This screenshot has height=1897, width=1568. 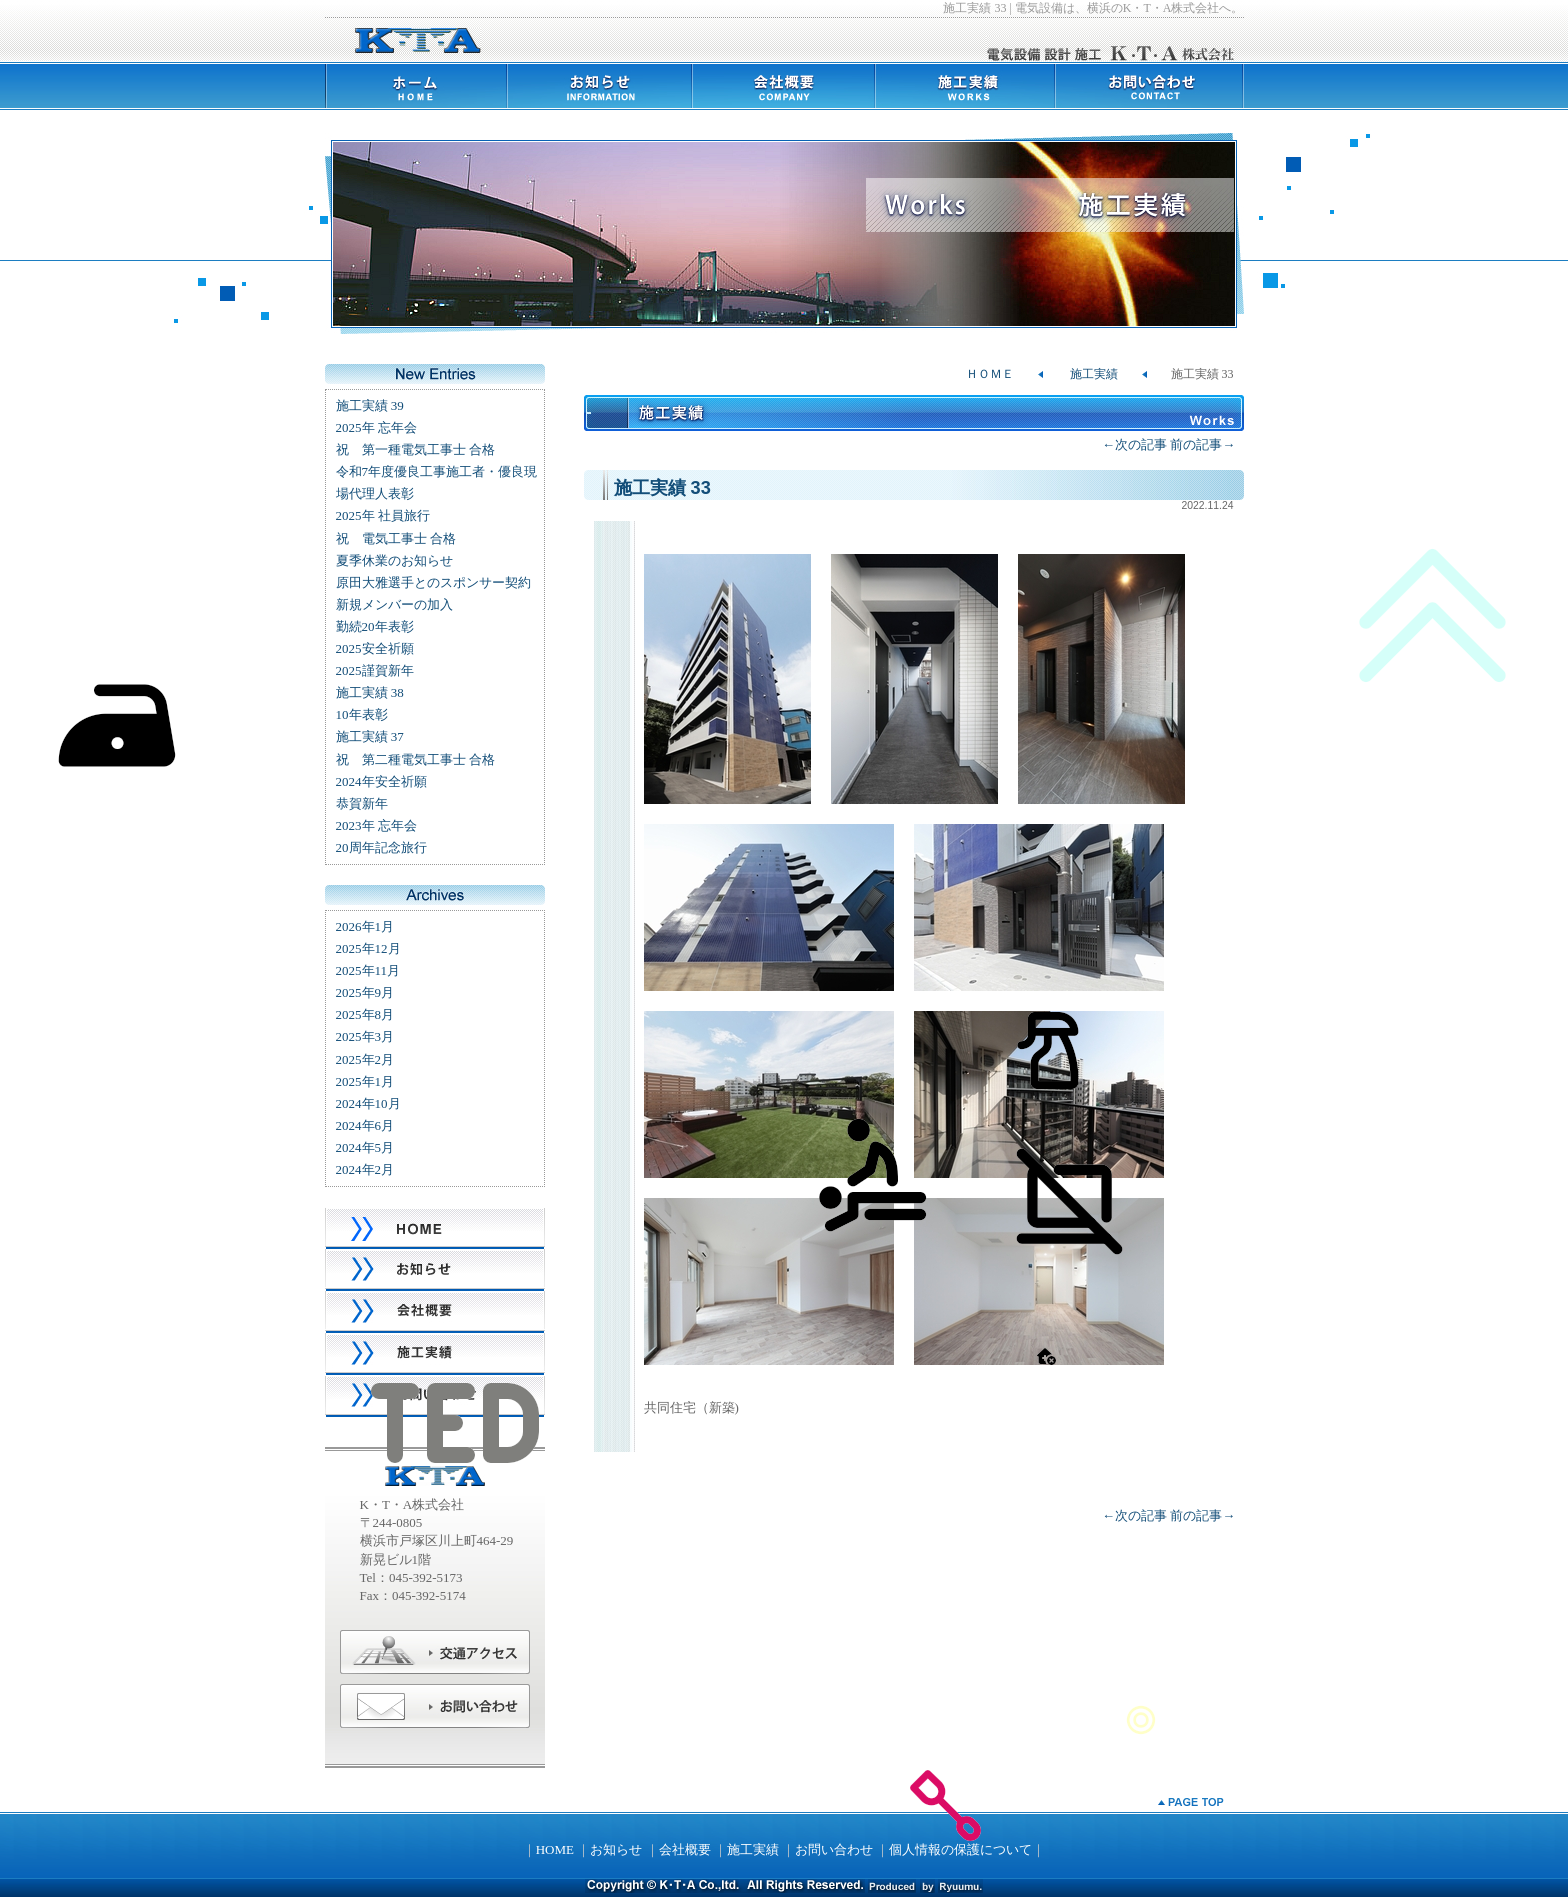 I want to click on access grilling or barbecue tools, so click(x=945, y=1805).